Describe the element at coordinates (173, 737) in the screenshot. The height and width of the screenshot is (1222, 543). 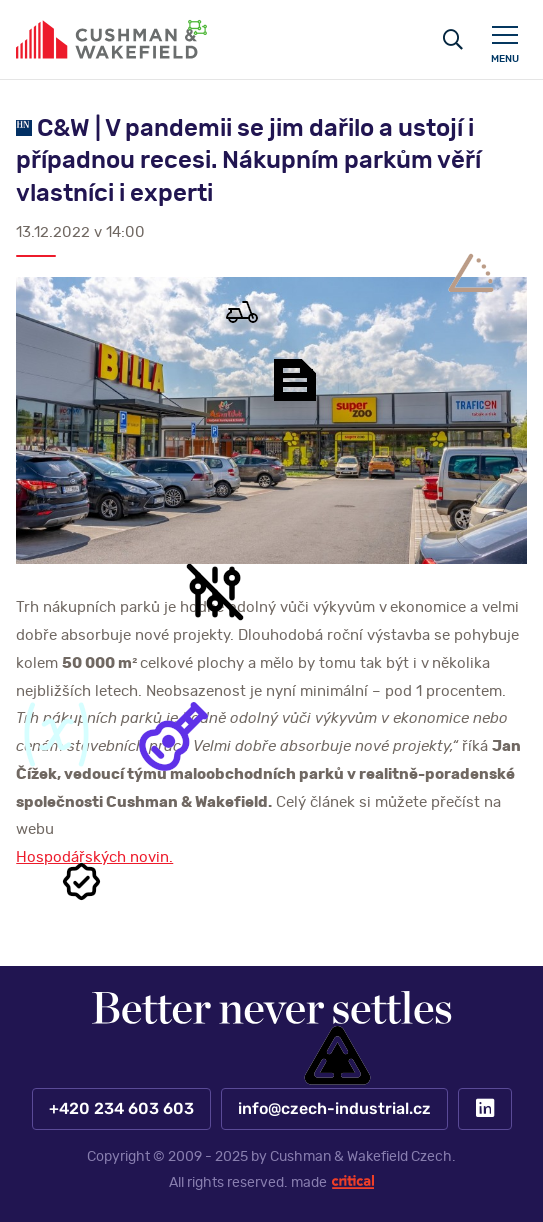
I see `access music or instrument settings` at that location.